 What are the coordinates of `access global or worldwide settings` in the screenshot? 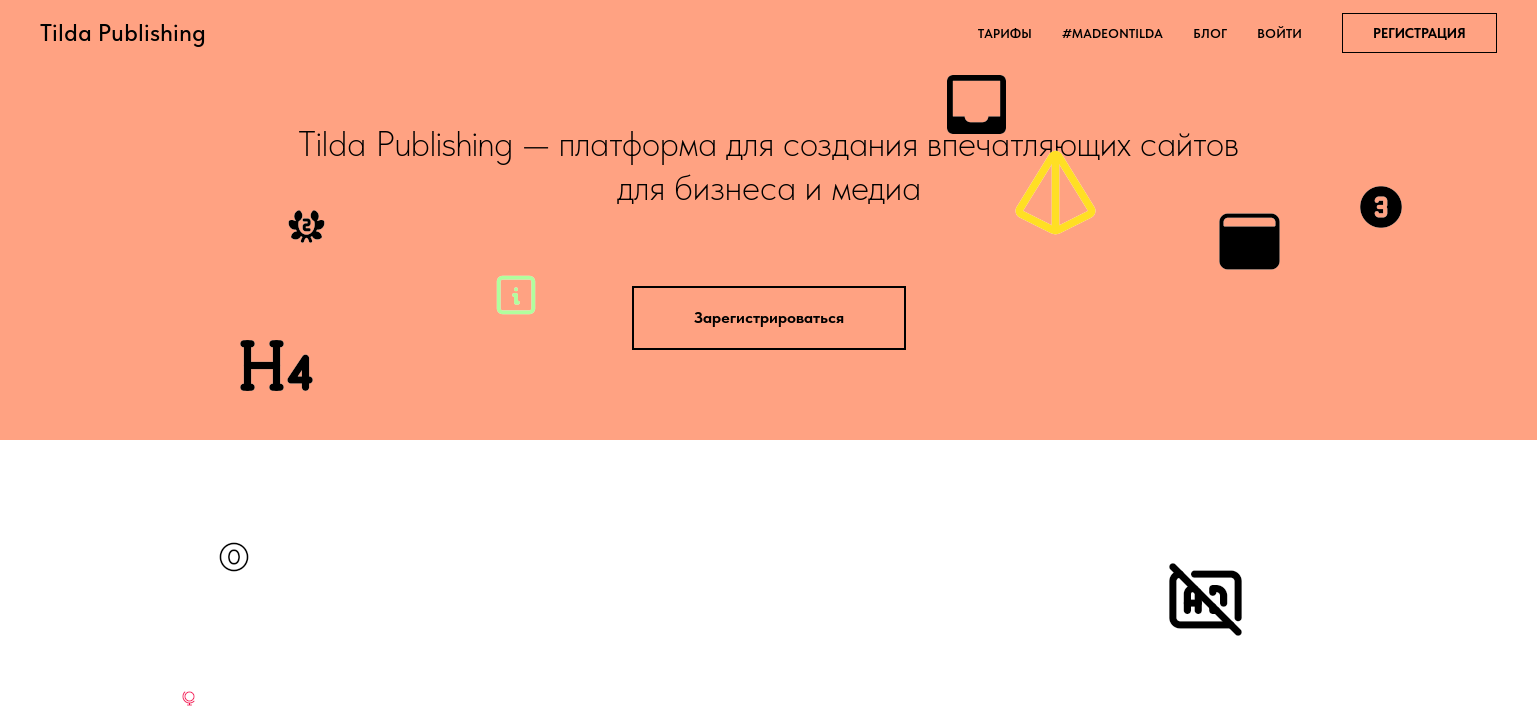 It's located at (189, 698).